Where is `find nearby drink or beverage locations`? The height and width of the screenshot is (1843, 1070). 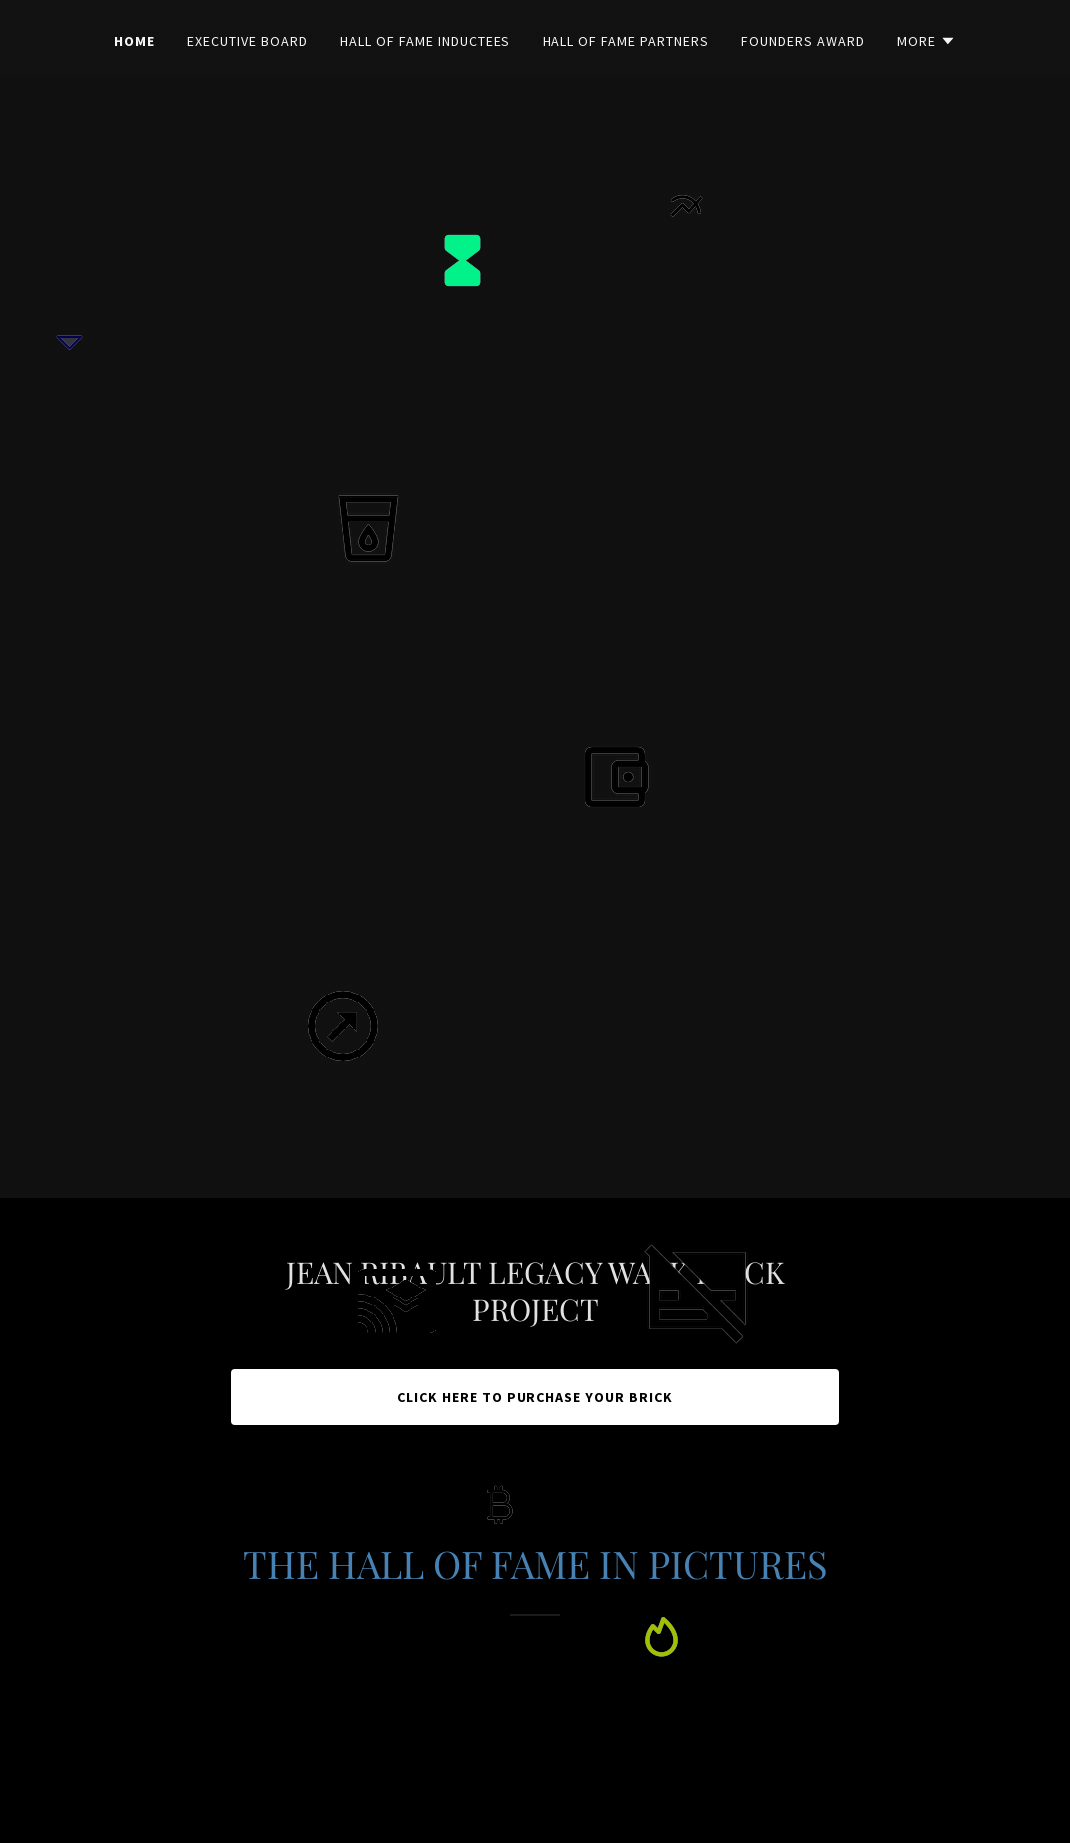 find nearby drink or beverage locations is located at coordinates (368, 528).